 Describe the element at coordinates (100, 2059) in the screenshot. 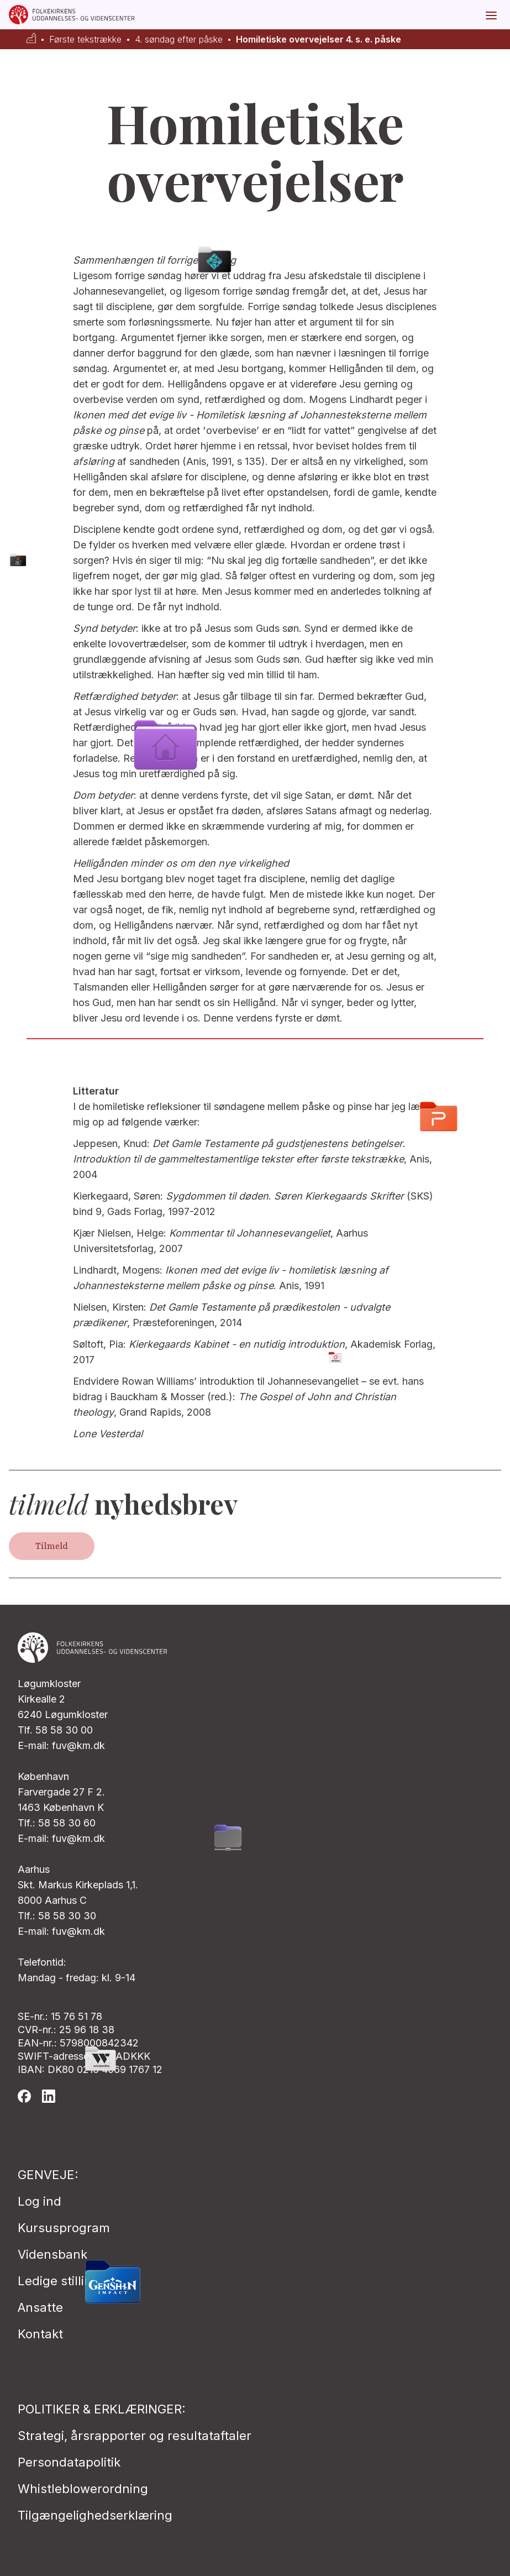

I see `open folder containing saved wikipedia articles` at that location.